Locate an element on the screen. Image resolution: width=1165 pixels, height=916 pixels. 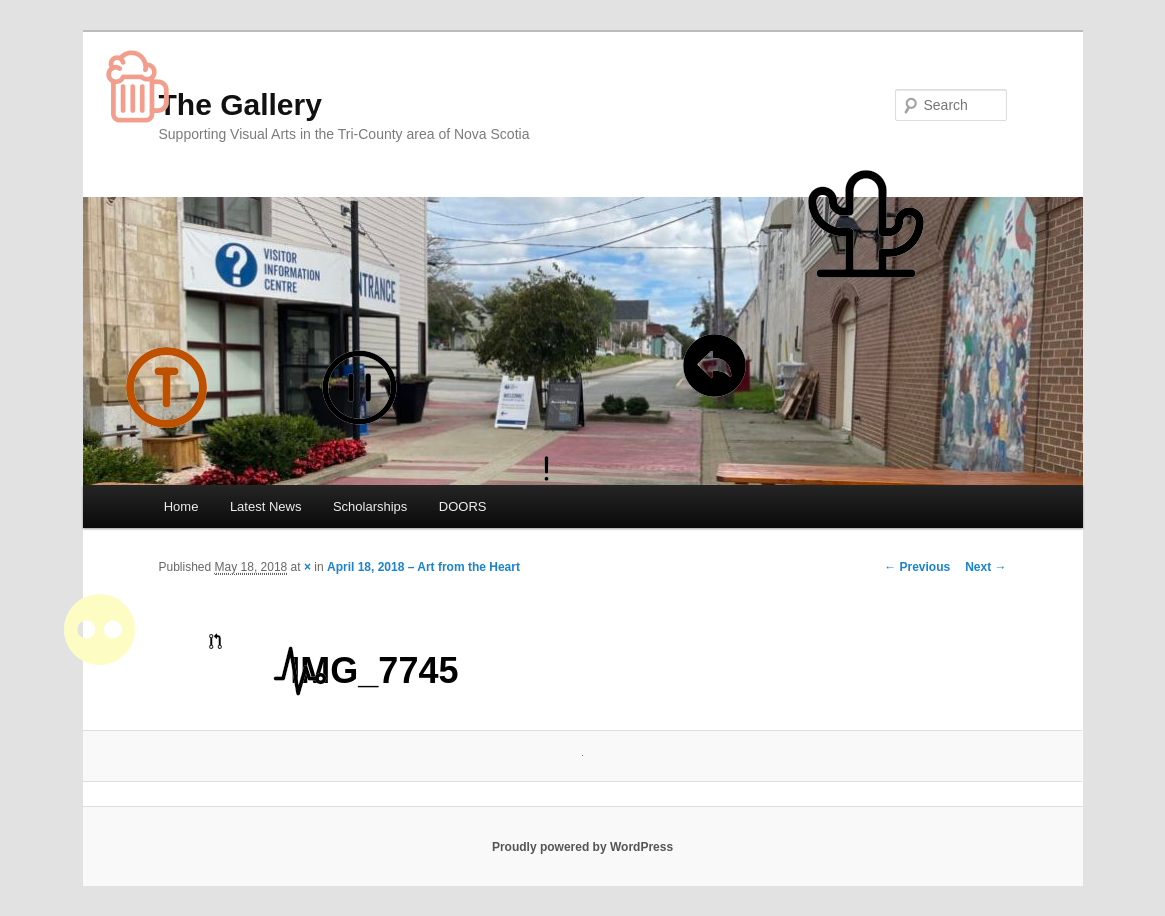
create a new pull request is located at coordinates (215, 641).